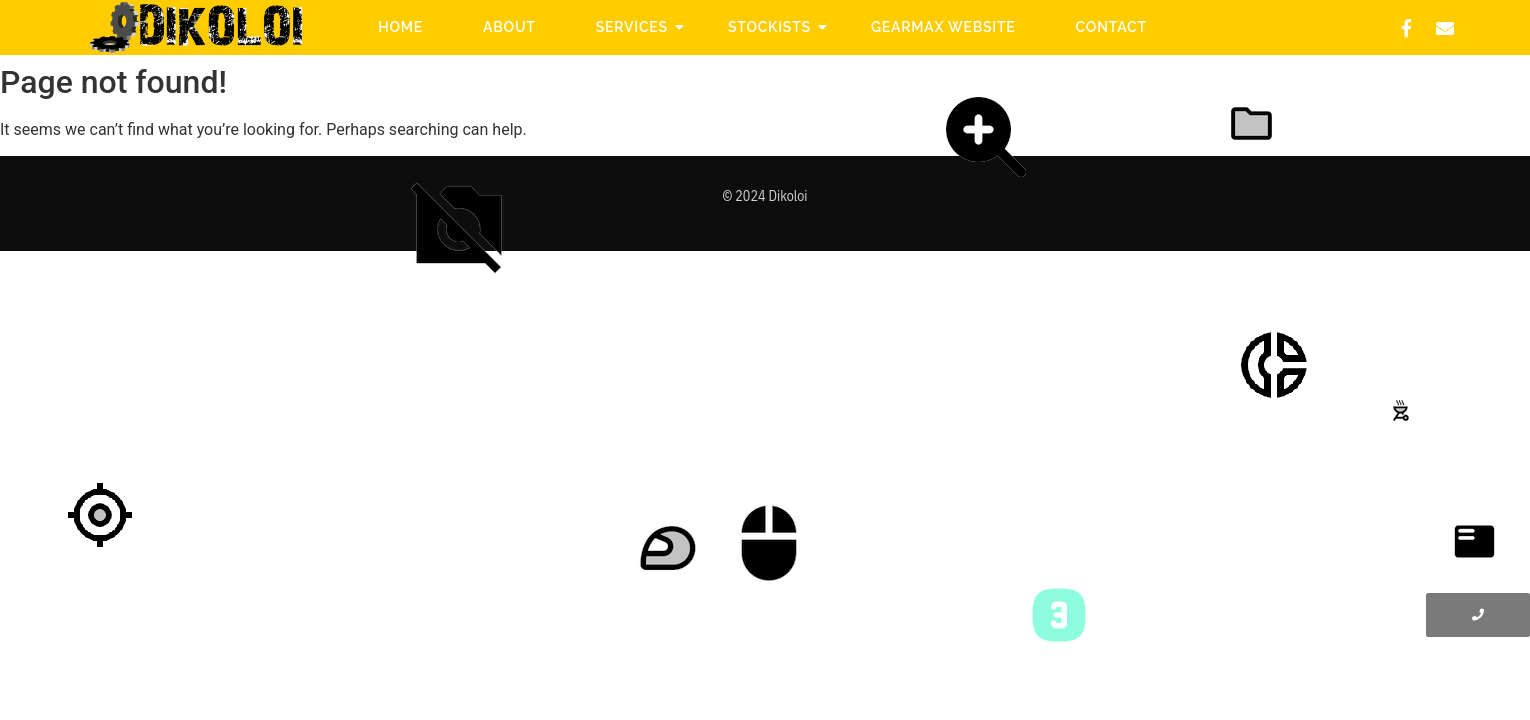 The image size is (1530, 720). I want to click on access files and documents, so click(1251, 123).